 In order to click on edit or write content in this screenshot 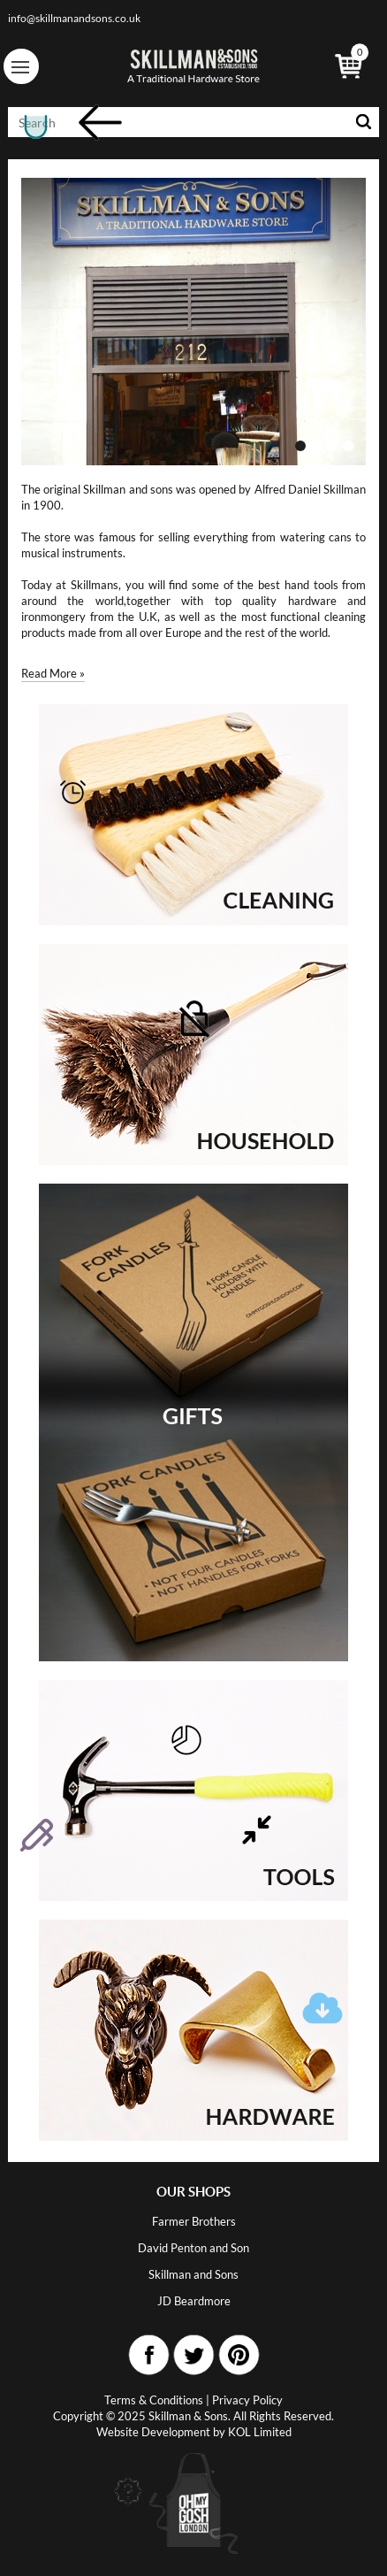, I will do `click(35, 1836)`.